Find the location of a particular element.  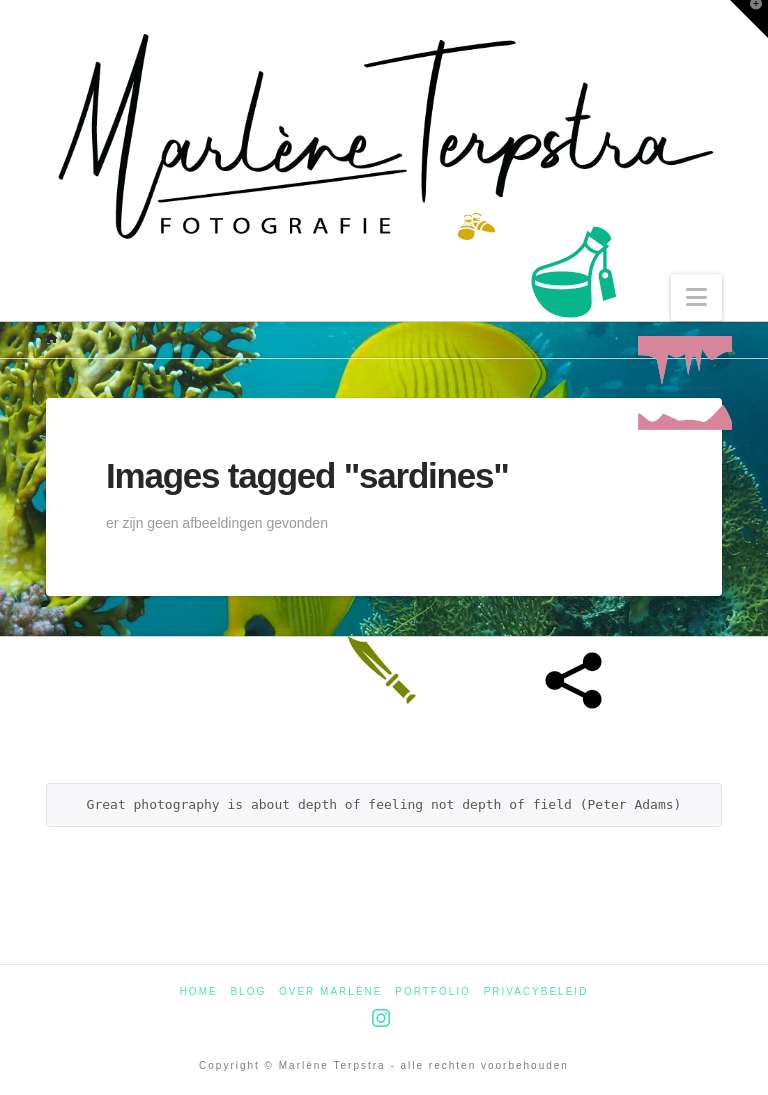

enter a cave or underground area in-game is located at coordinates (685, 383).